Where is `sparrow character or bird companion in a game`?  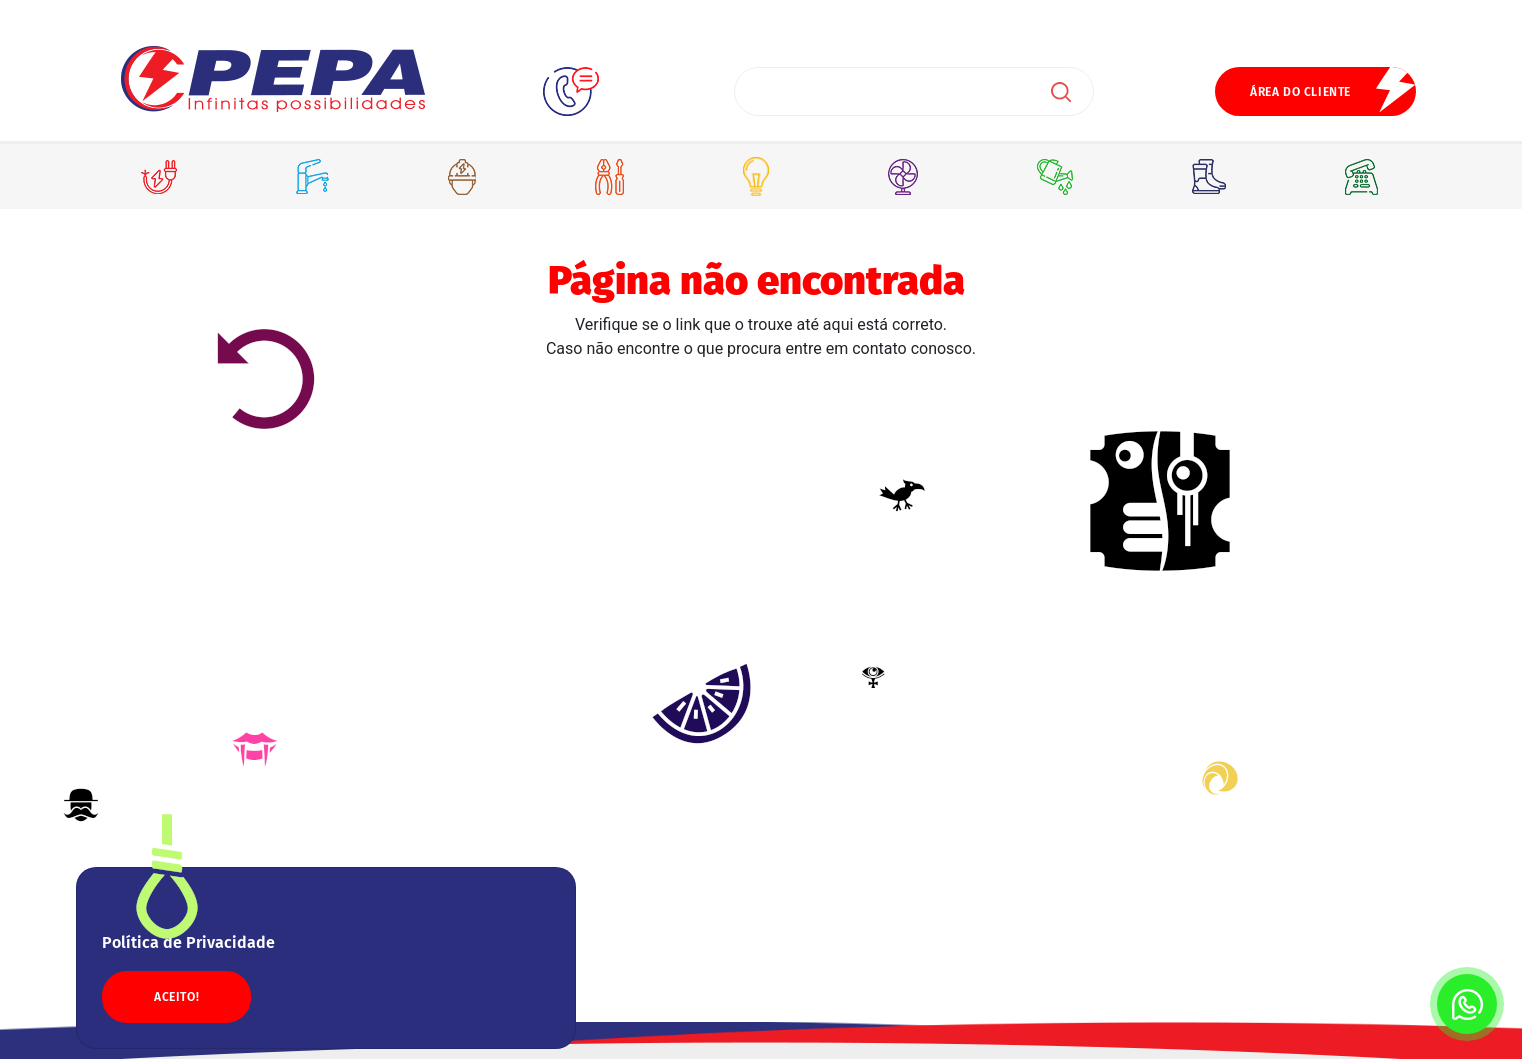 sparrow character or bird companion in a game is located at coordinates (901, 494).